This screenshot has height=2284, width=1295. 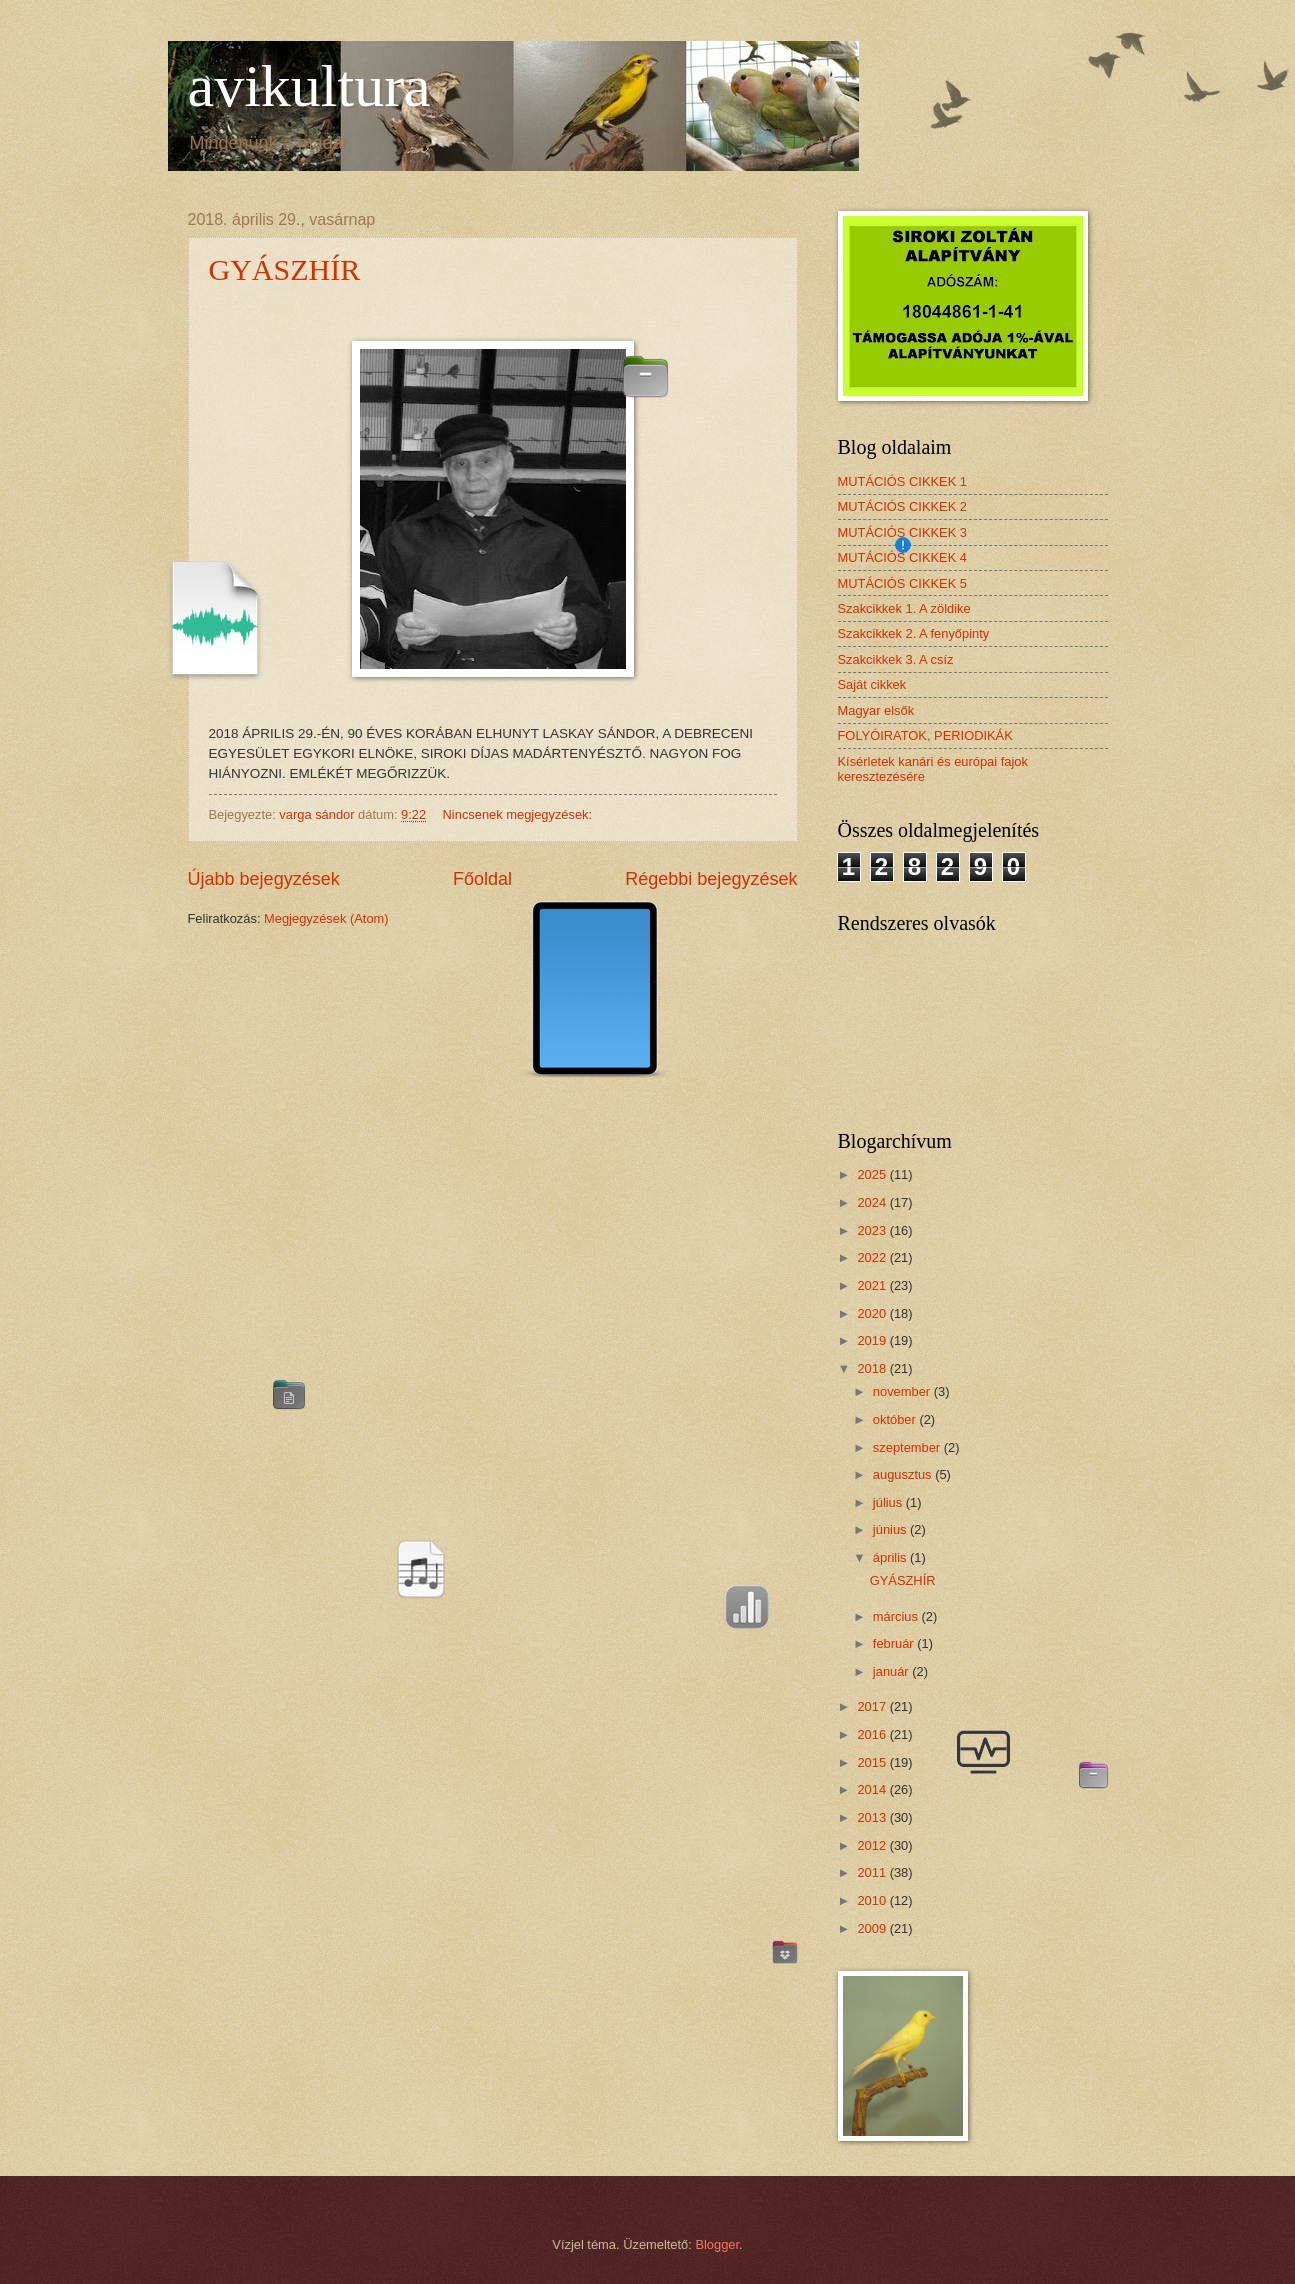 What do you see at coordinates (595, 990) in the screenshot?
I see `iPad Air M2 device icon` at bounding box center [595, 990].